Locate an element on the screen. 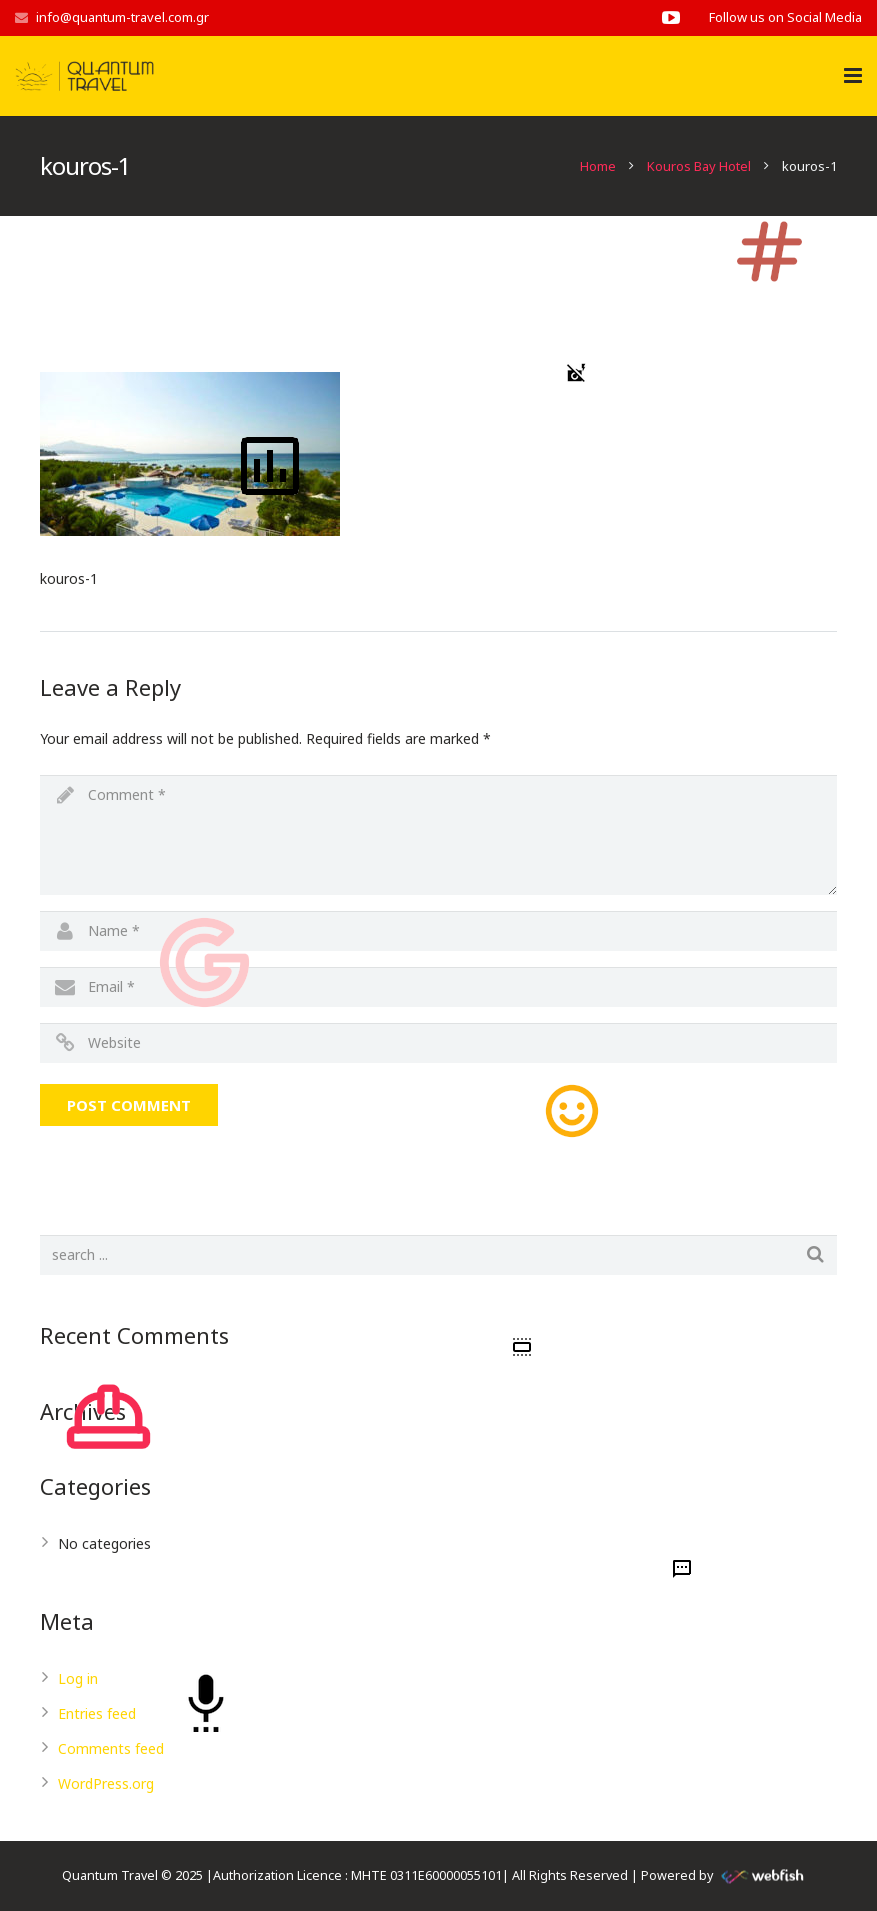 The width and height of the screenshot is (877, 1911). camera flash is disabled is located at coordinates (576, 372).